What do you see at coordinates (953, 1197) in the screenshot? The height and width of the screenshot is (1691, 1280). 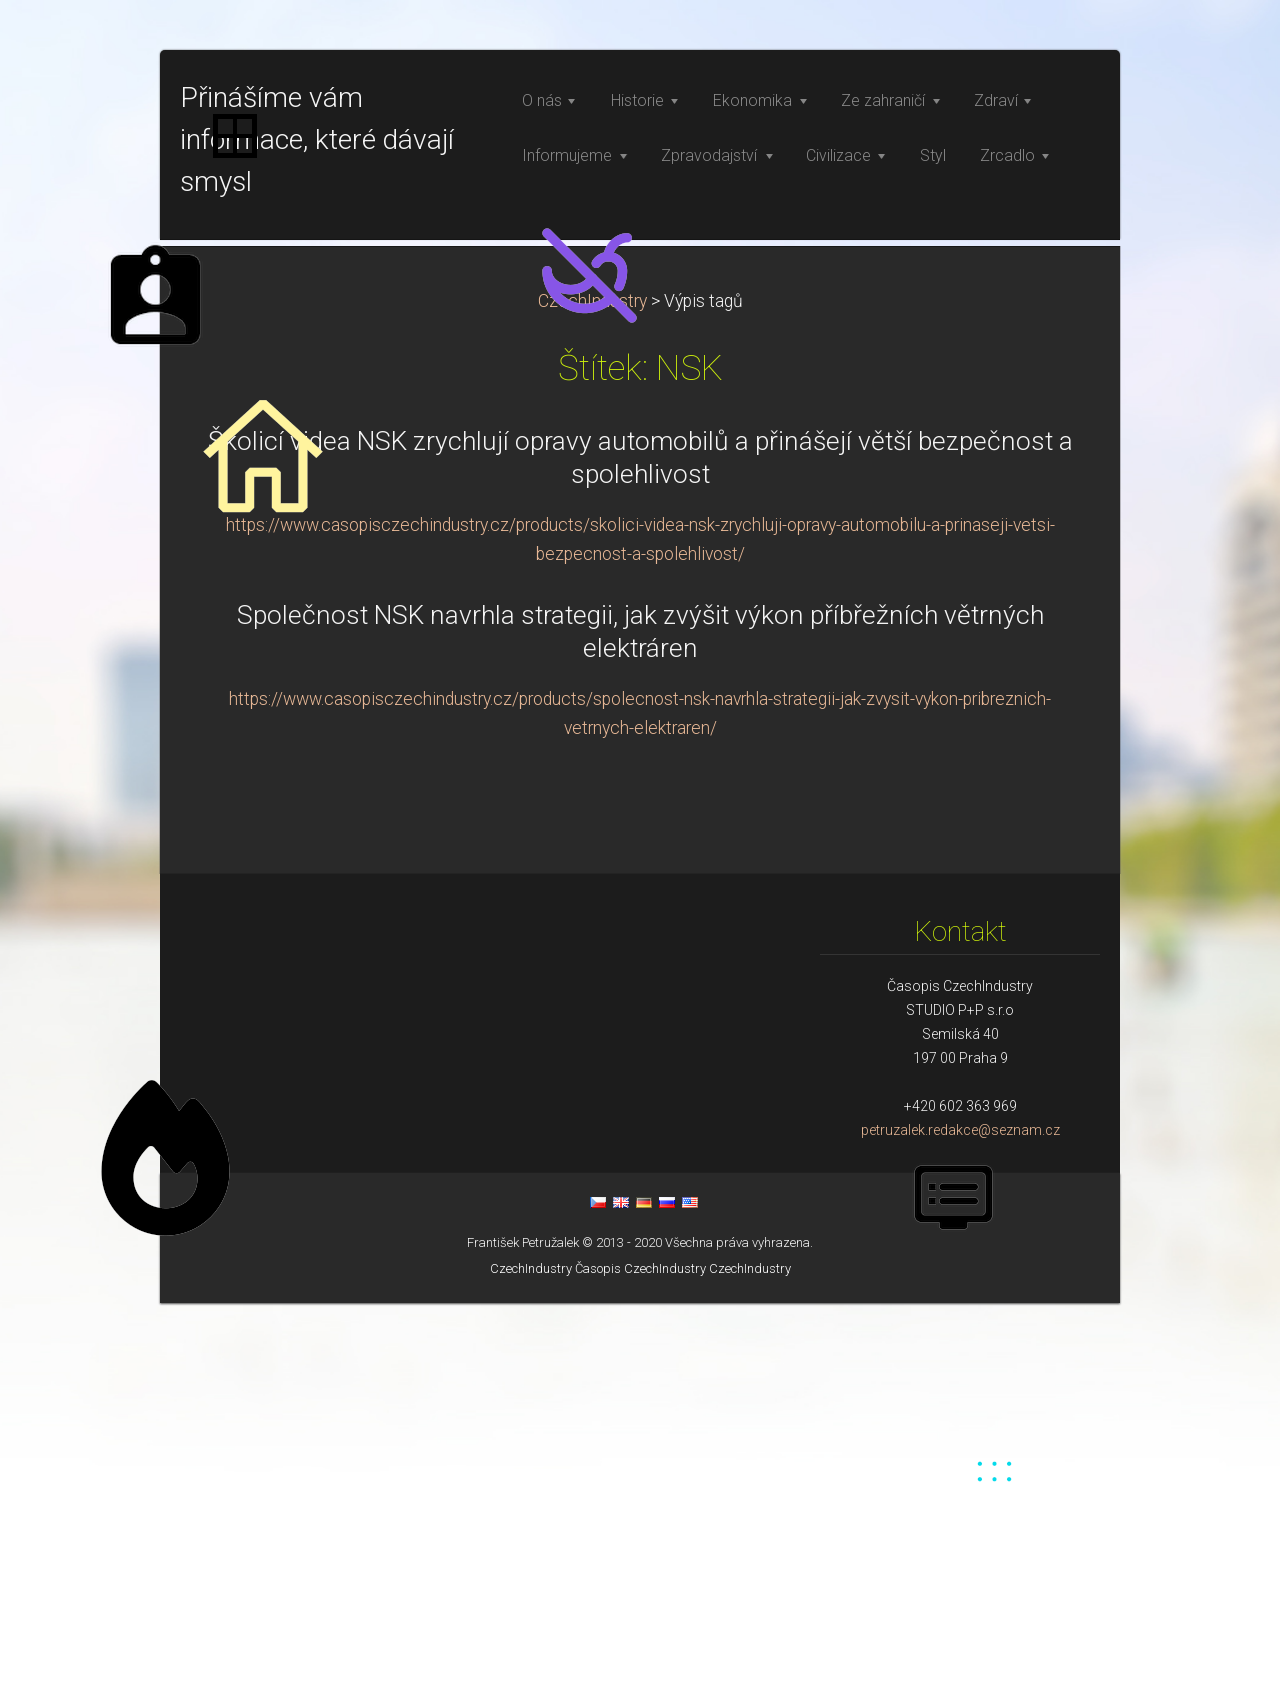 I see `access DVR or recorded content` at bounding box center [953, 1197].